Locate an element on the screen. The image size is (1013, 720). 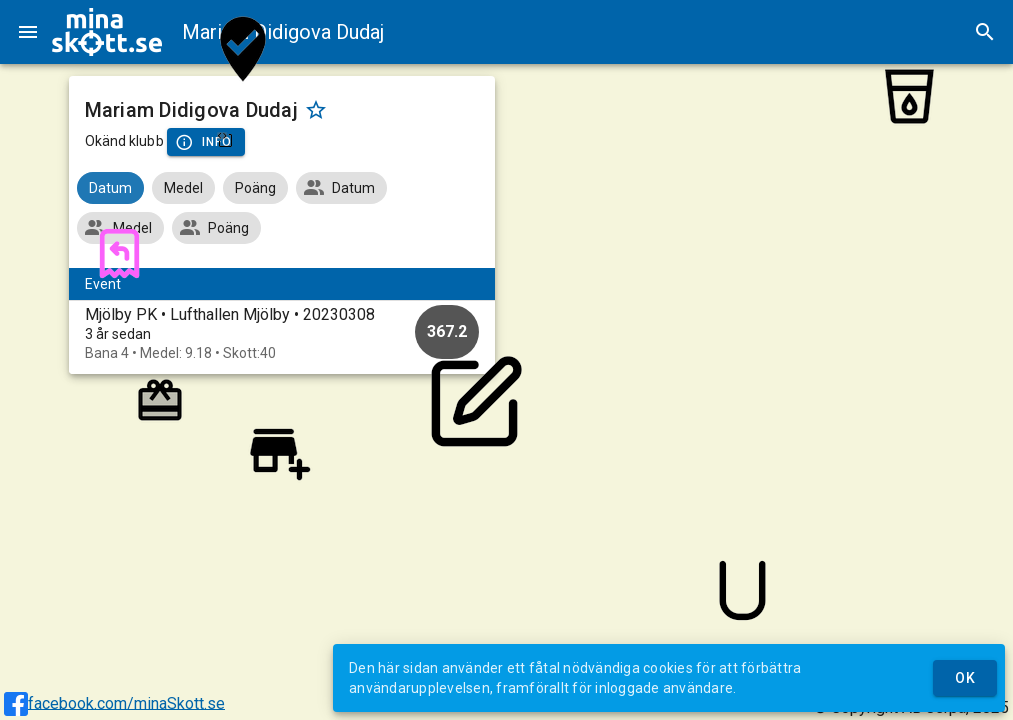
request a refund for a purchase is located at coordinates (119, 253).